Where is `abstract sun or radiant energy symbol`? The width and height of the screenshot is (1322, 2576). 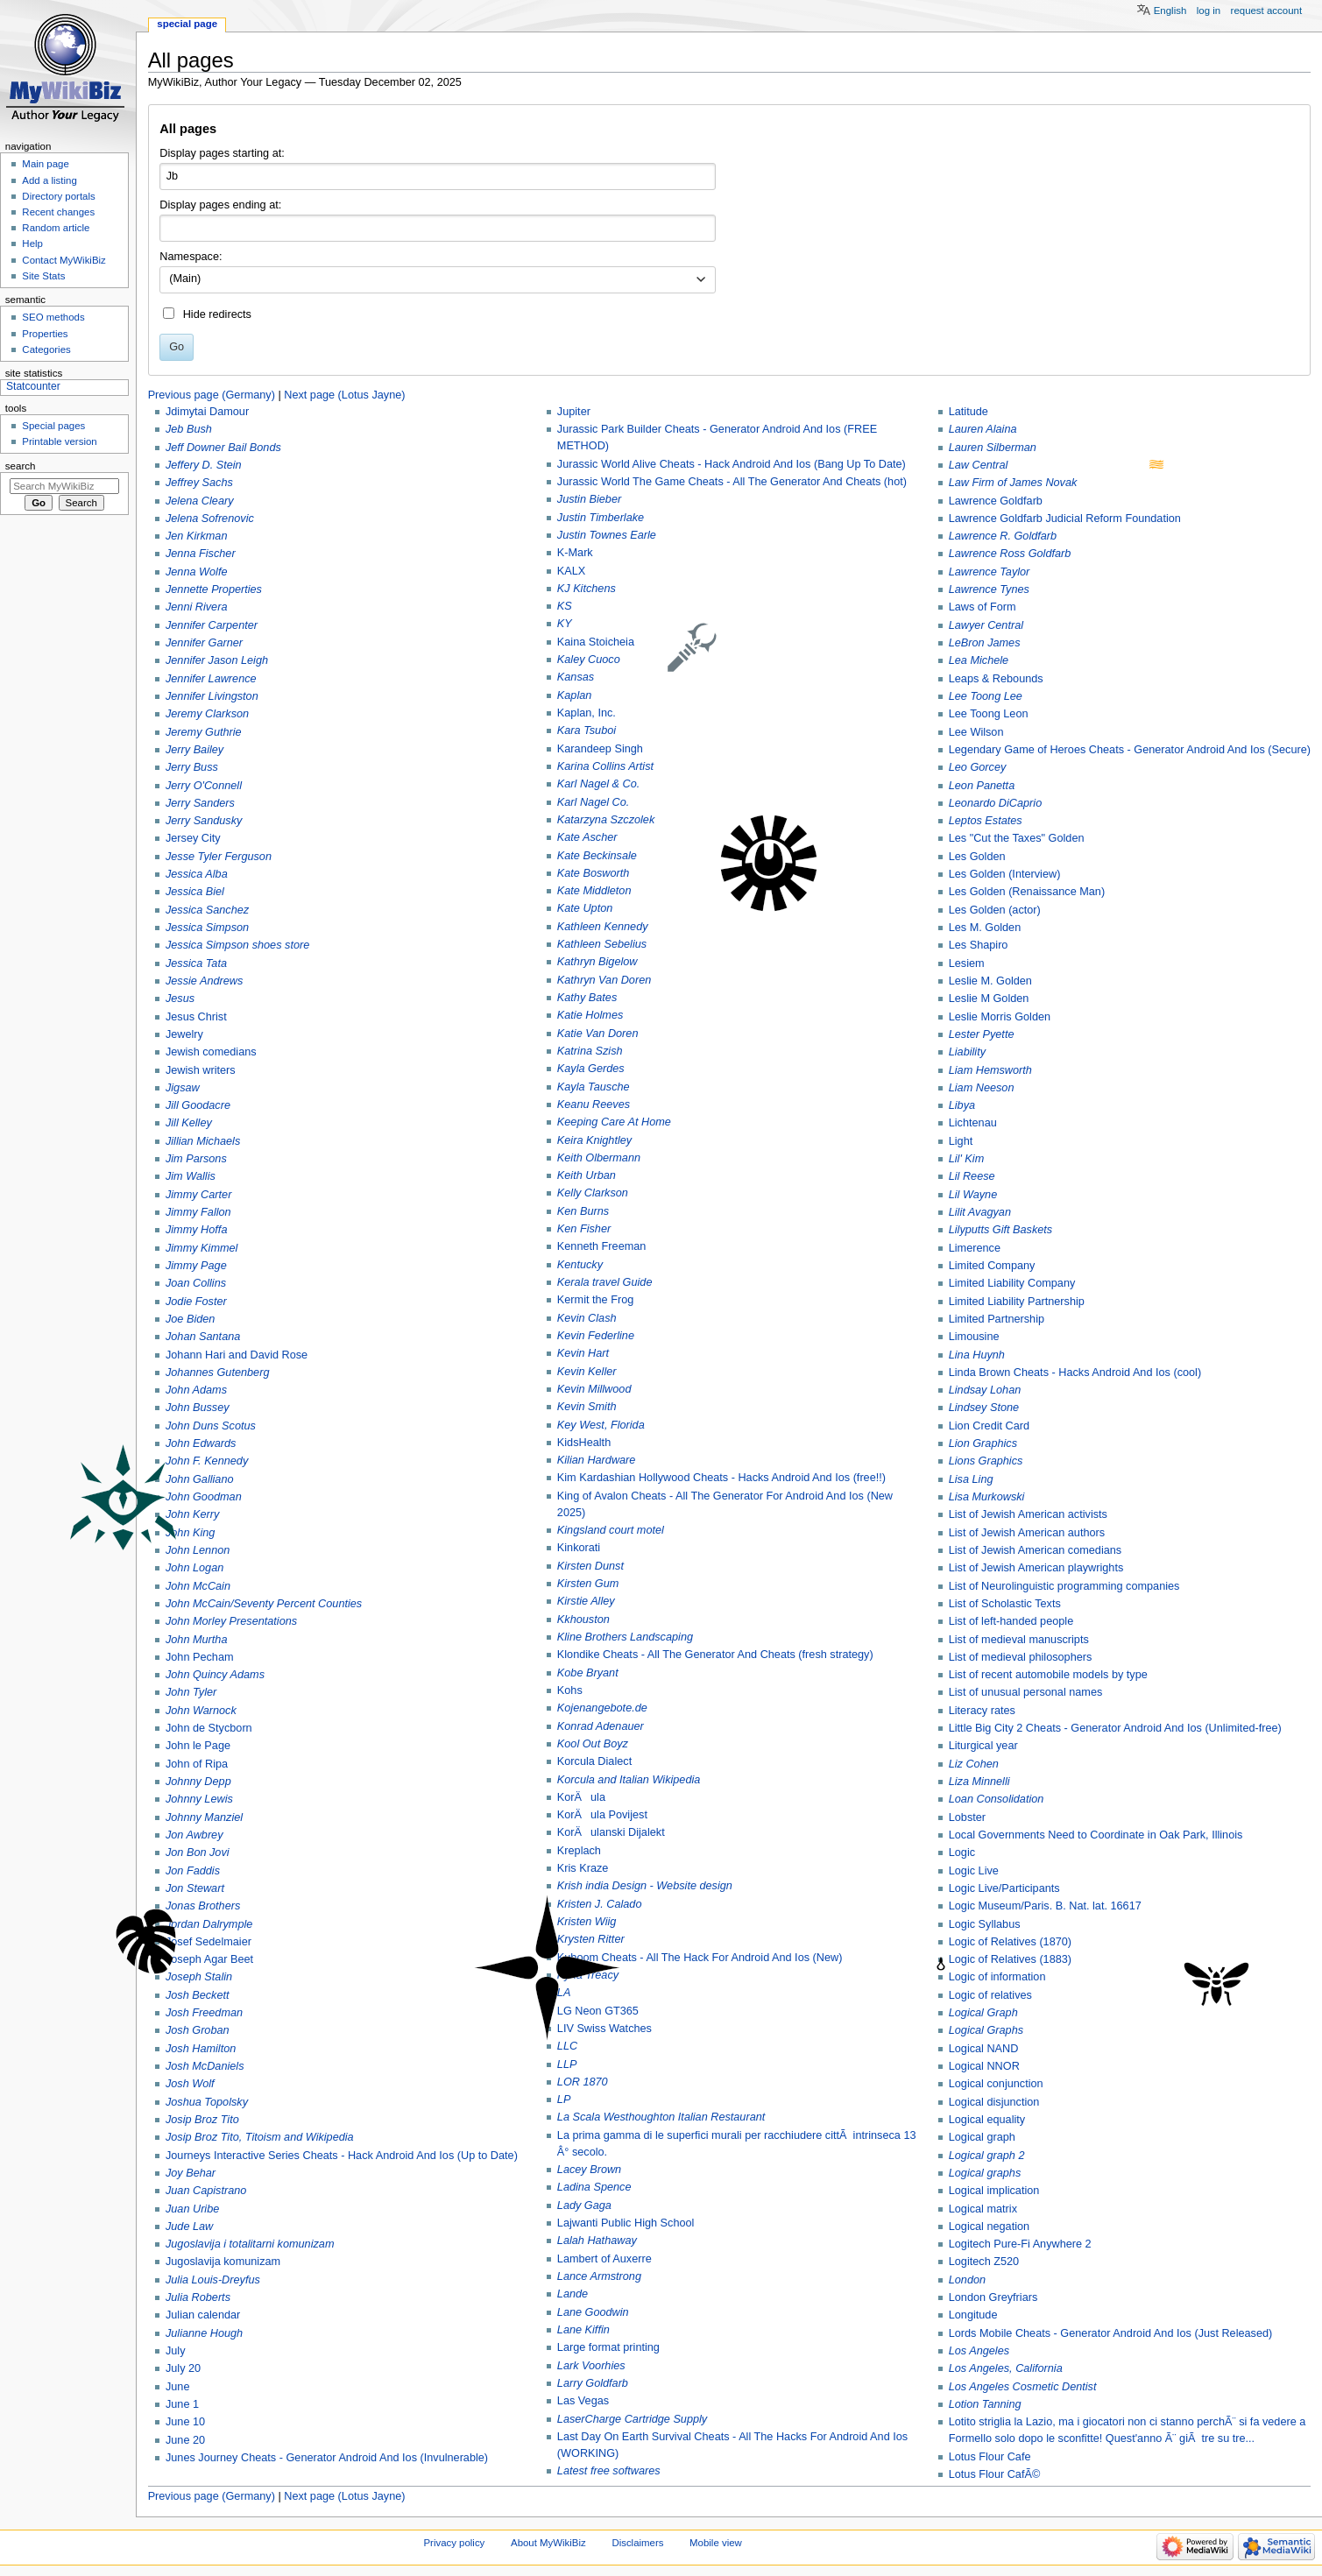
abstract sun or radiant energy symbol is located at coordinates (768, 863).